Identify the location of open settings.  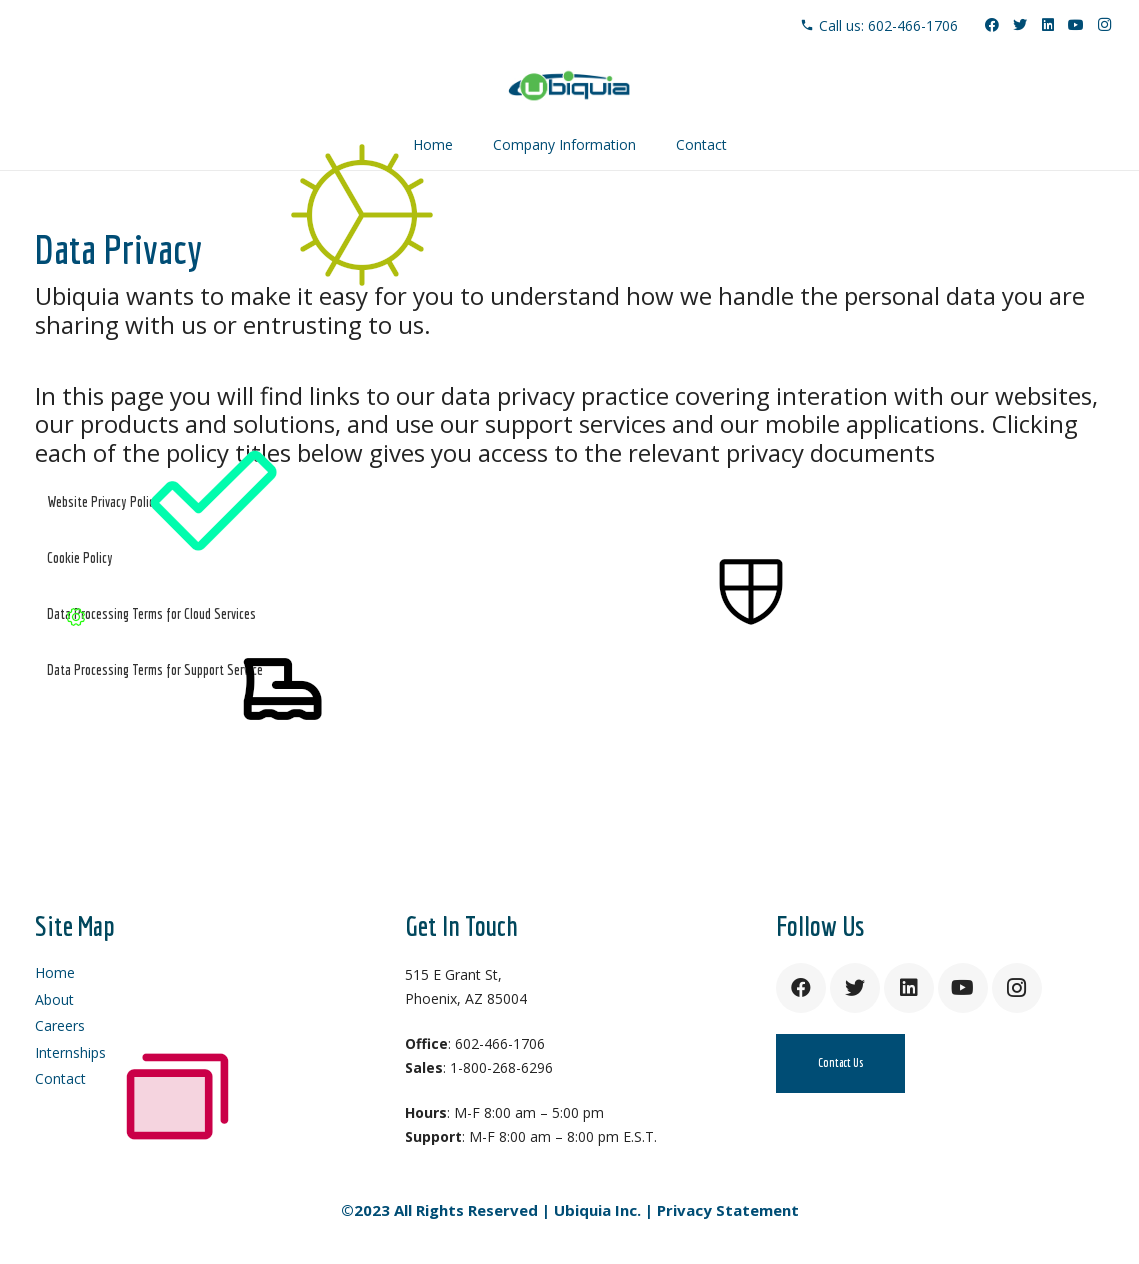
(76, 617).